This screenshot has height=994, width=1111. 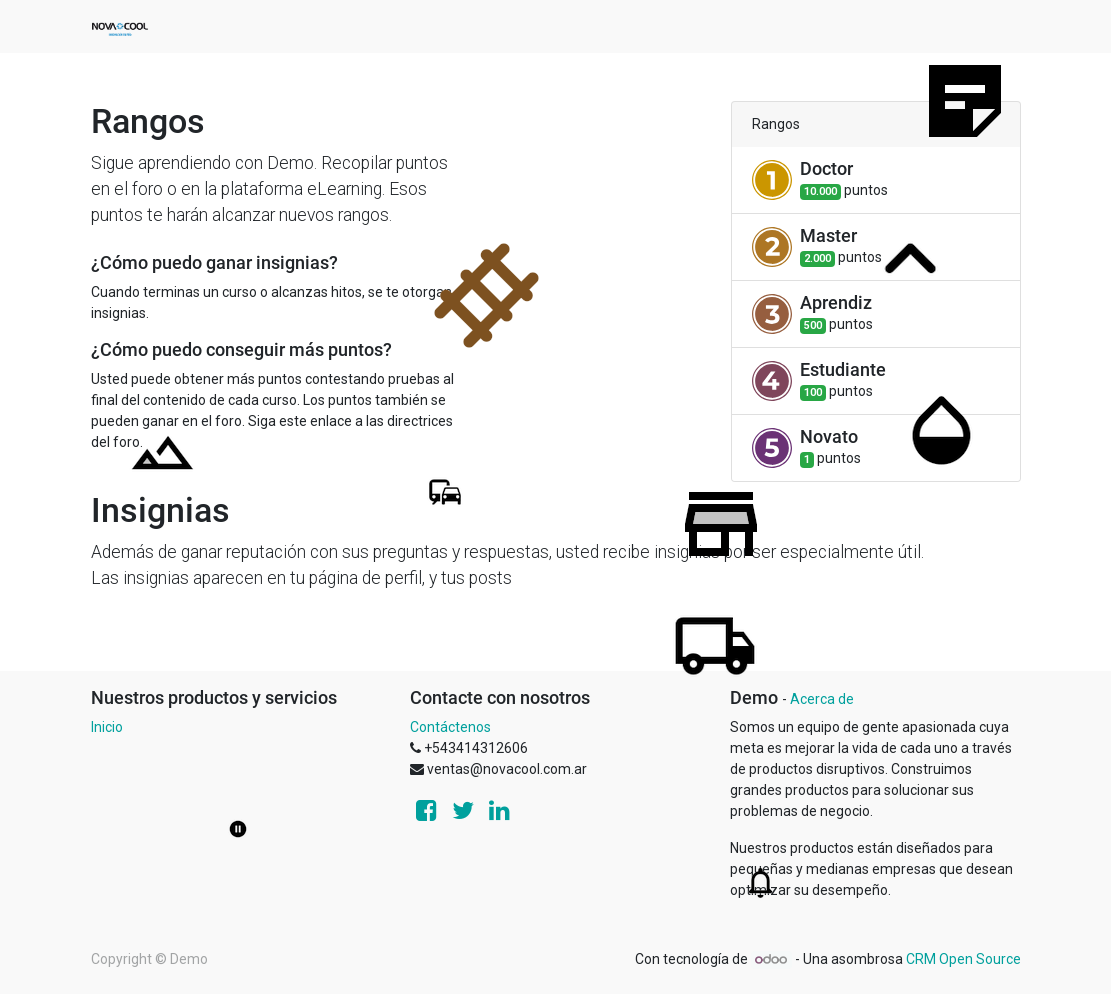 I want to click on collapse an expanded section, so click(x=910, y=259).